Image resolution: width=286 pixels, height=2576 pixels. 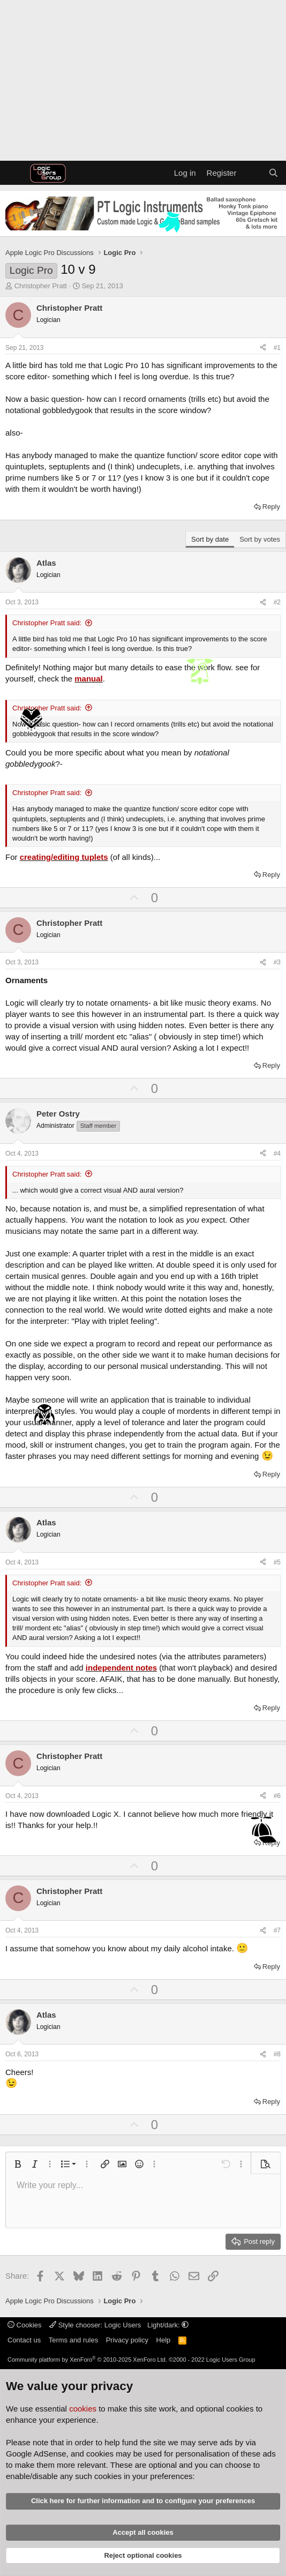 I want to click on select a playful or childlike avatar accessory, so click(x=263, y=1830).